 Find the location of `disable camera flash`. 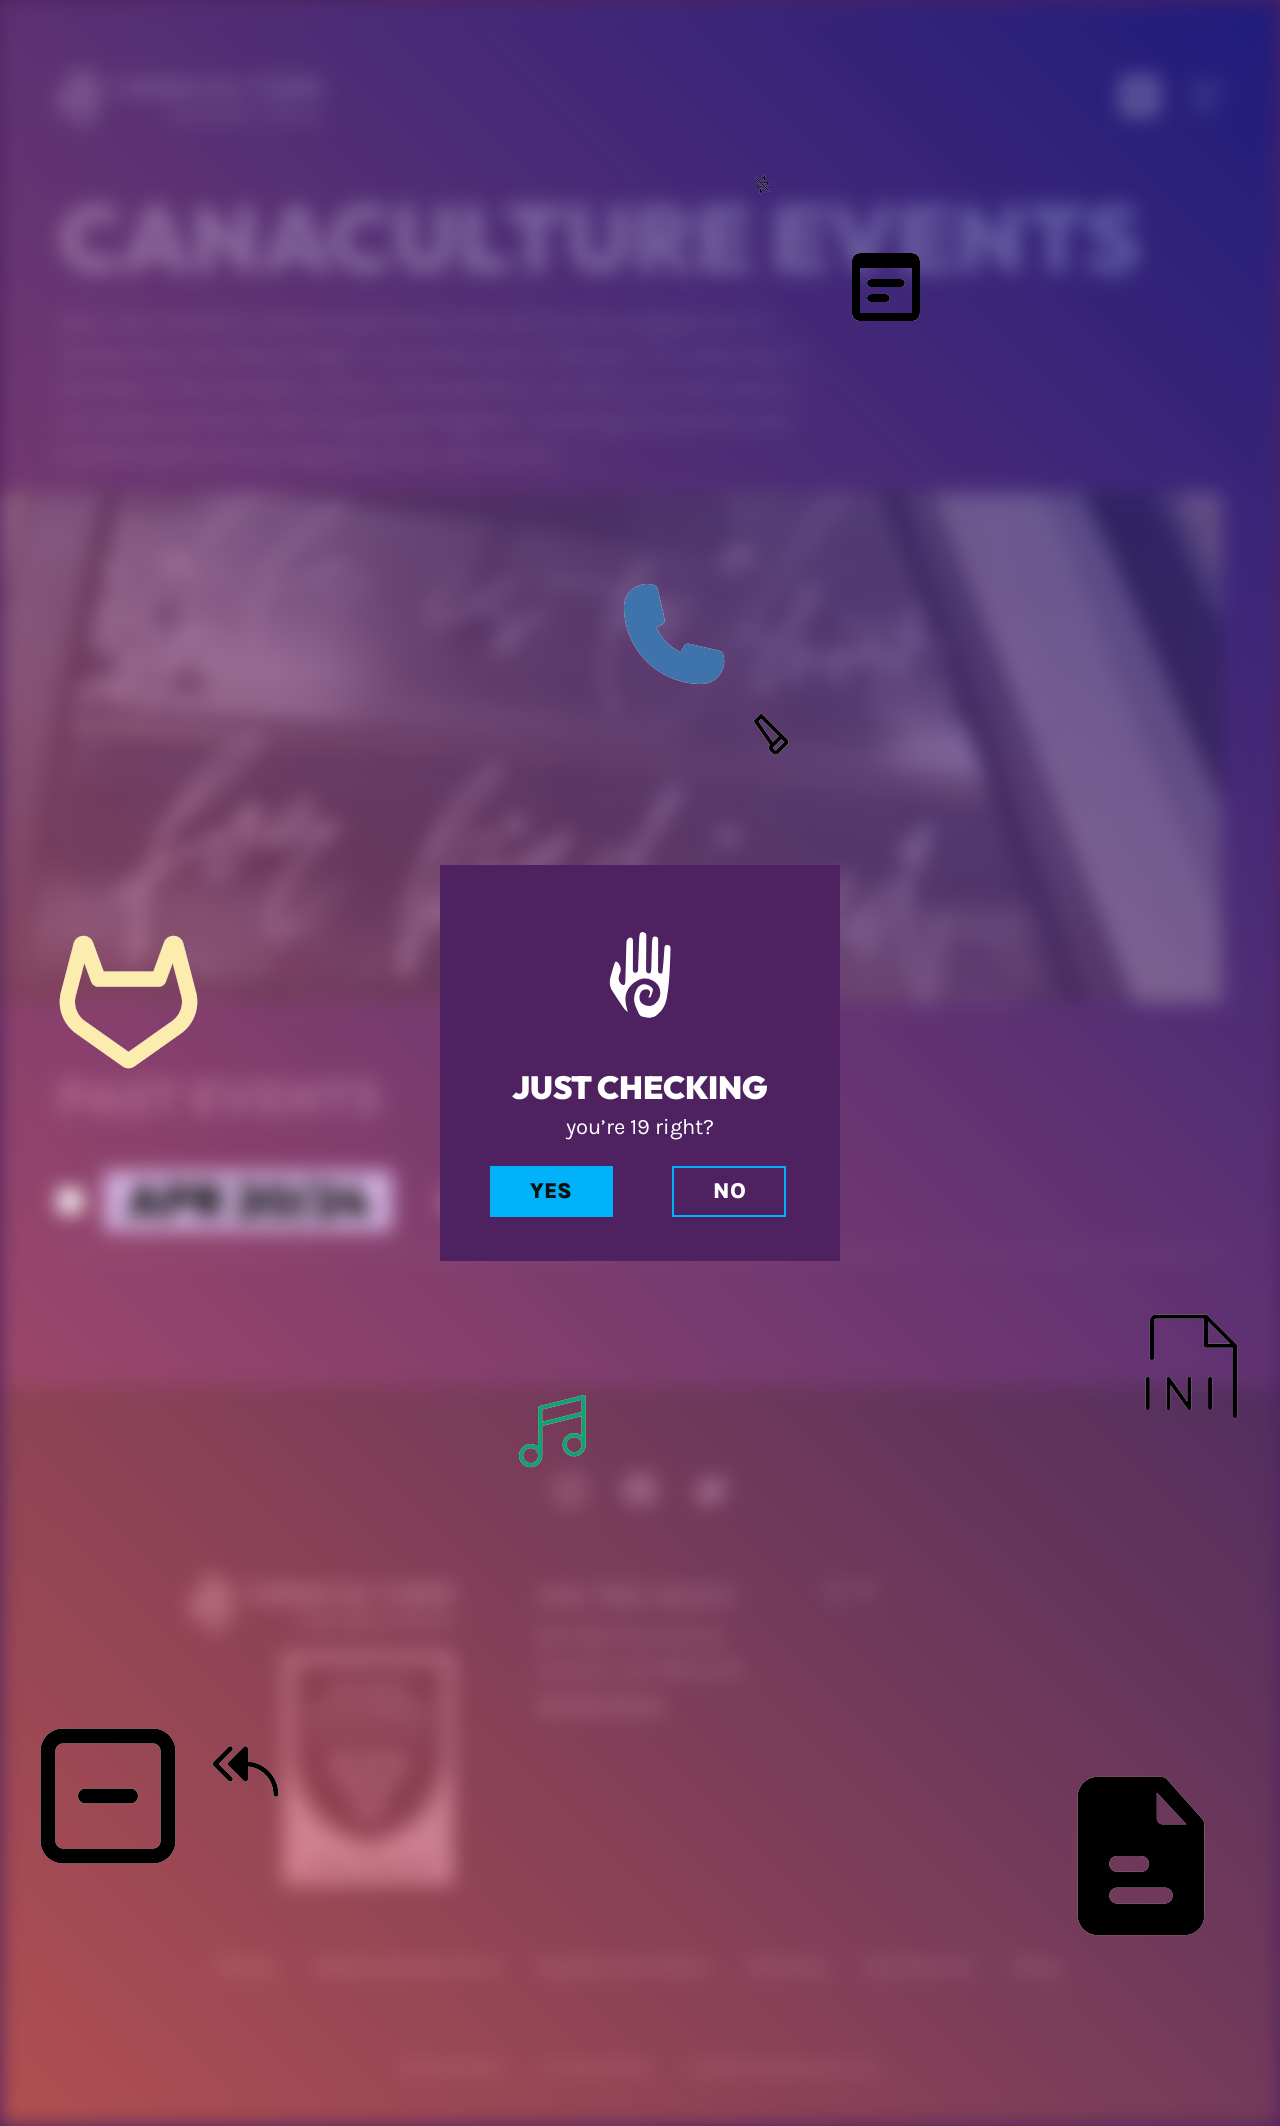

disable camera flash is located at coordinates (762, 184).